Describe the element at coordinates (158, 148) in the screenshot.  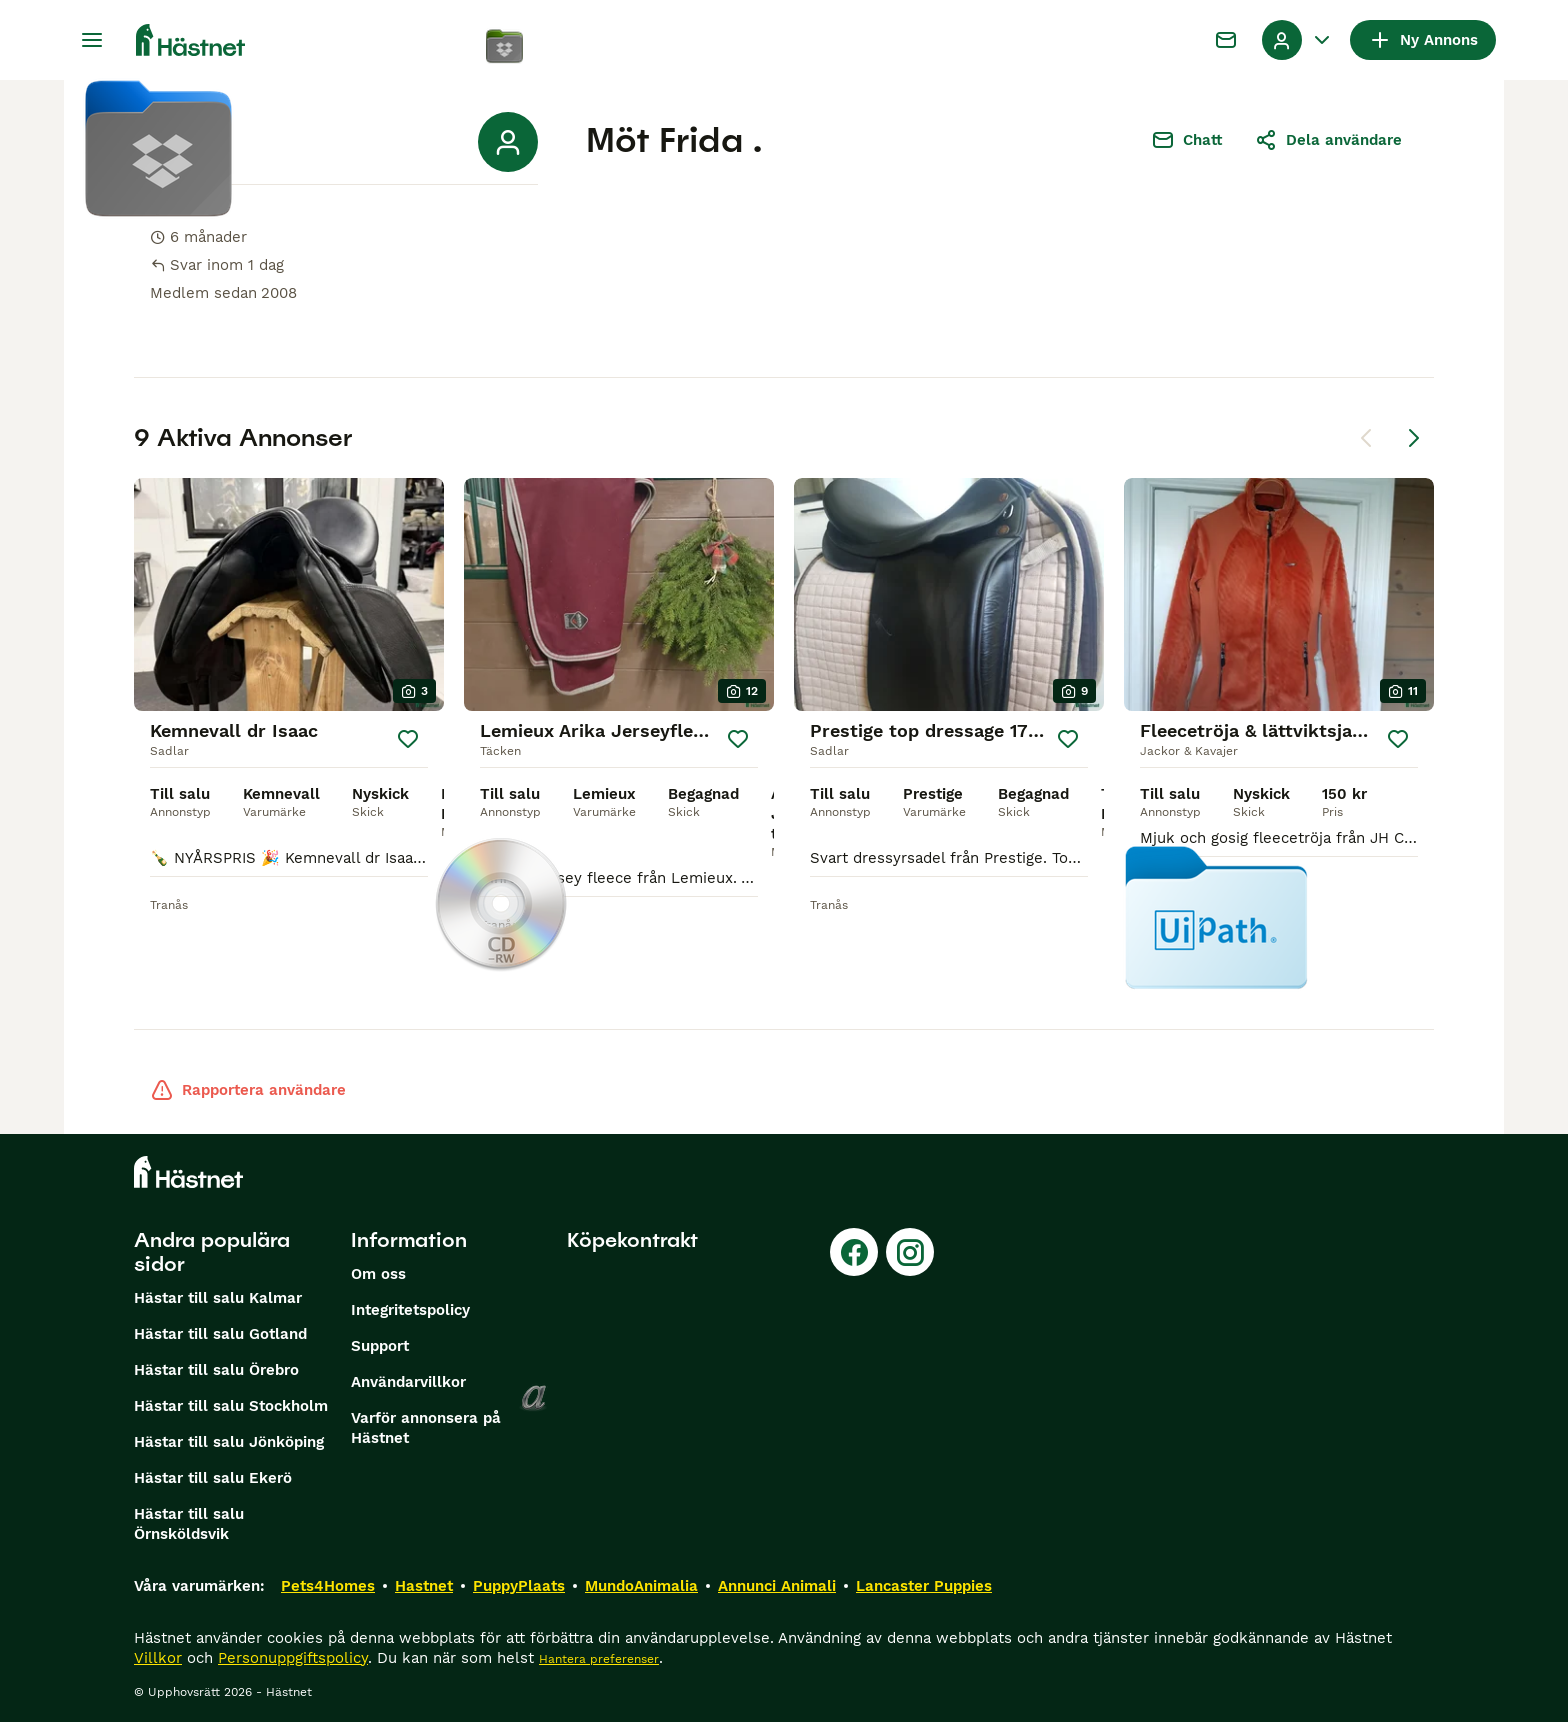
I see `open your dropbox synced folder` at that location.